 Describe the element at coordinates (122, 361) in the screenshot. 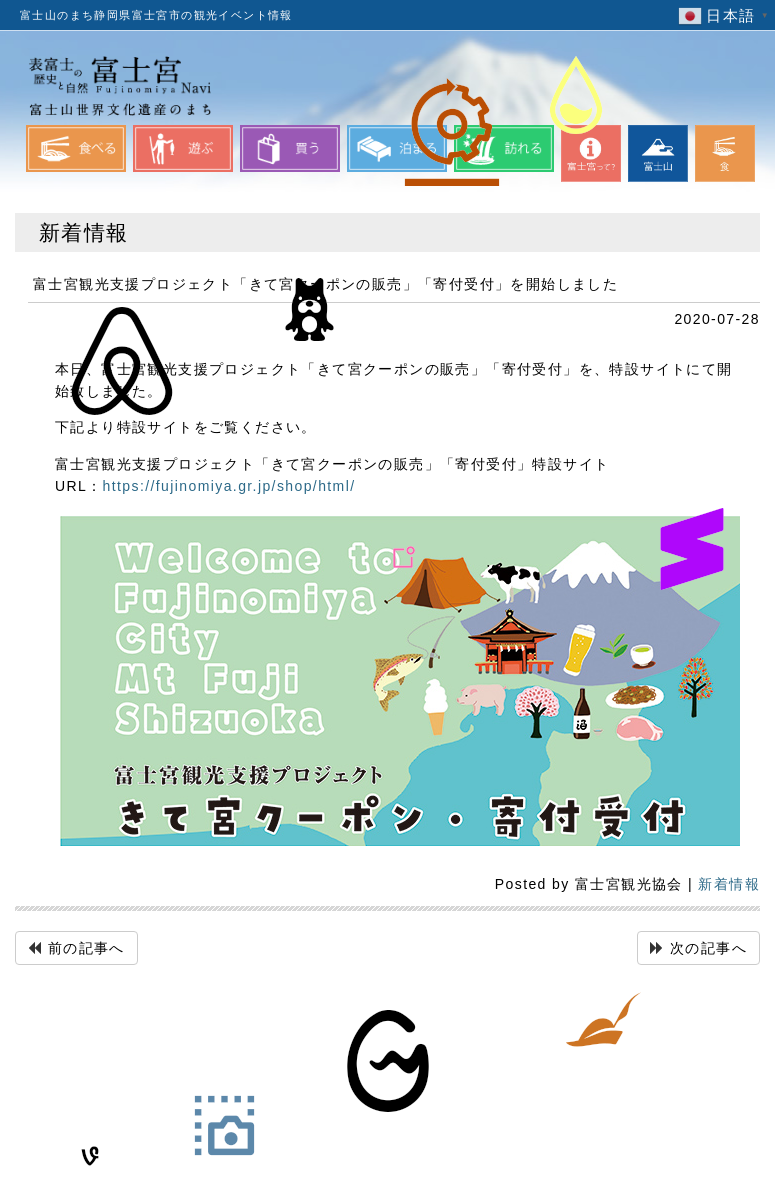

I see `open the Airbnb app` at that location.